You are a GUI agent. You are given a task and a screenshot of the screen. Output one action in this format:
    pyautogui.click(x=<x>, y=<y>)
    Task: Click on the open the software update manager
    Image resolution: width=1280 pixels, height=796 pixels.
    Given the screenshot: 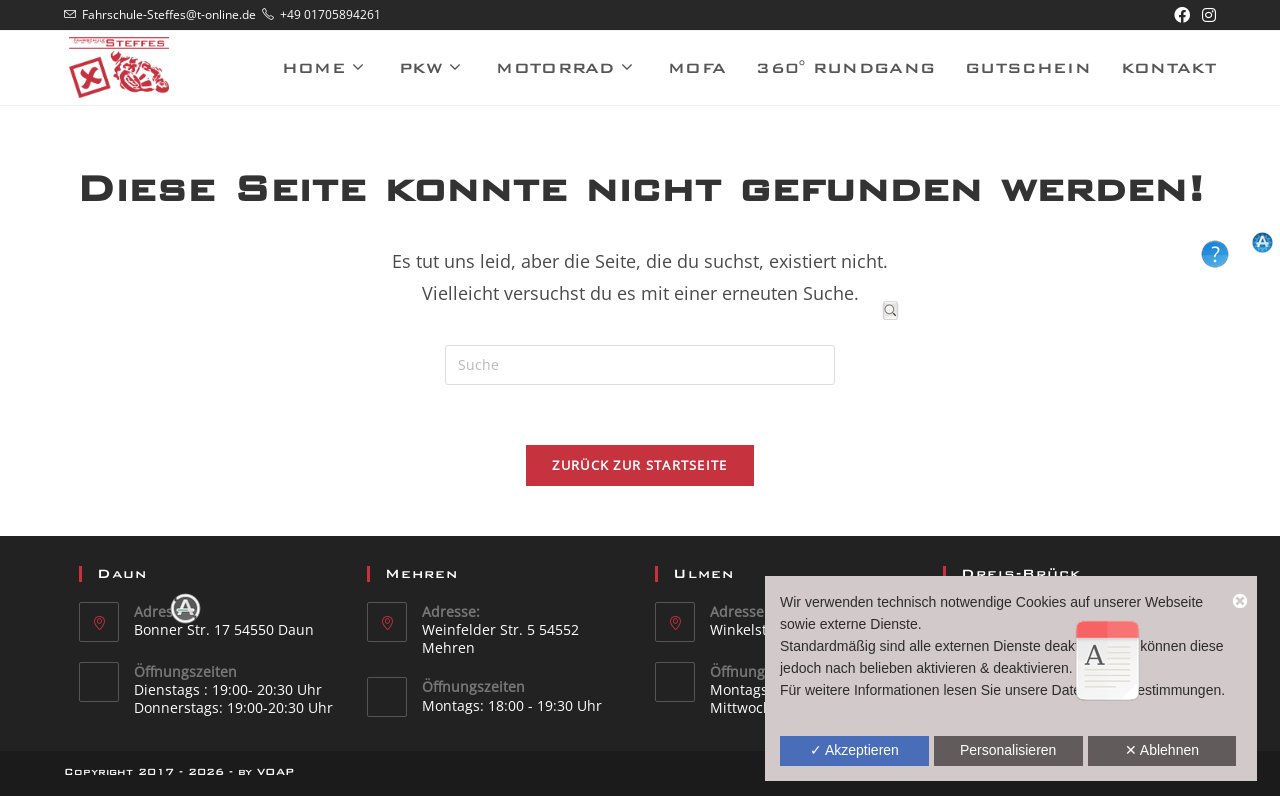 What is the action you would take?
    pyautogui.click(x=185, y=608)
    